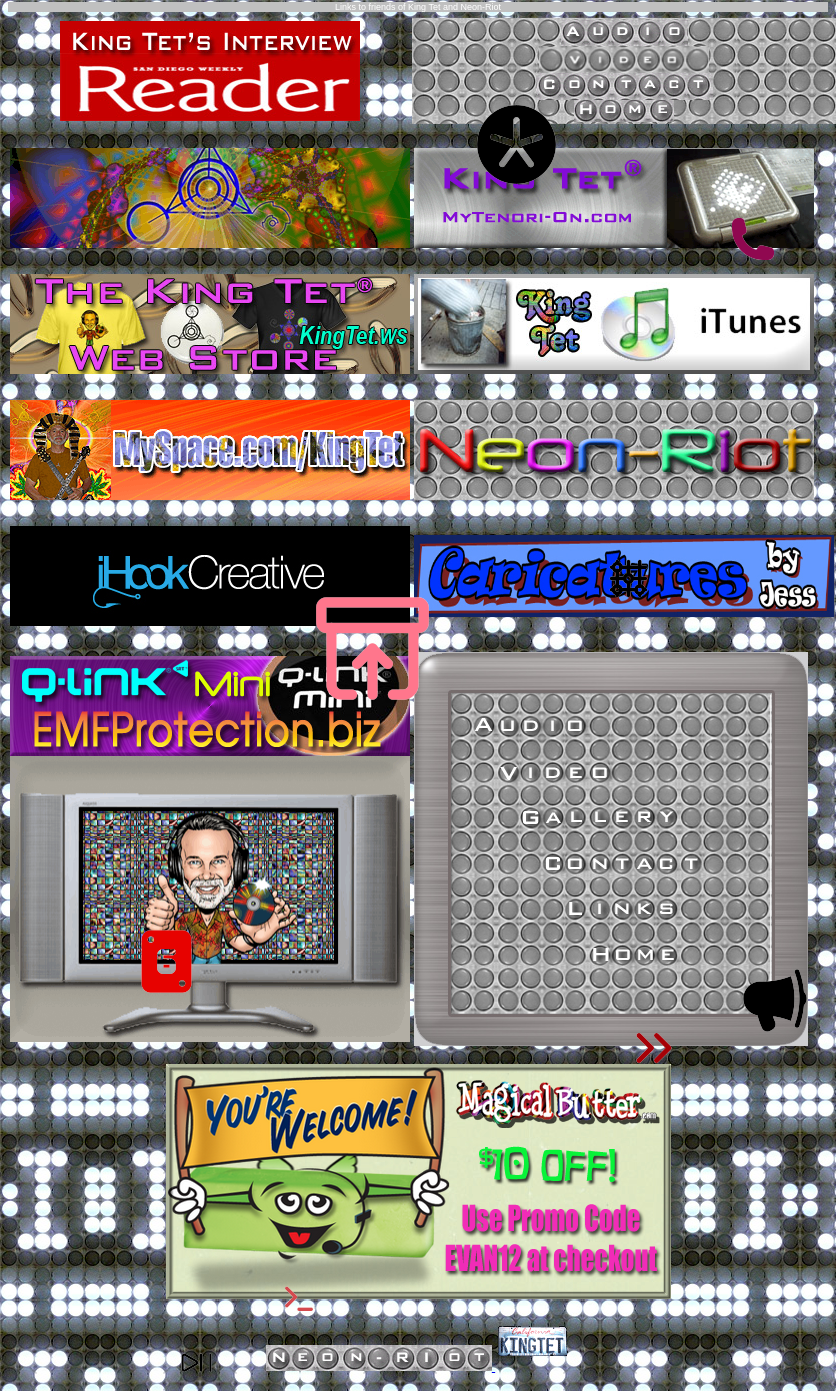 This screenshot has height=1391, width=836. I want to click on make an announcement, so click(775, 1001).